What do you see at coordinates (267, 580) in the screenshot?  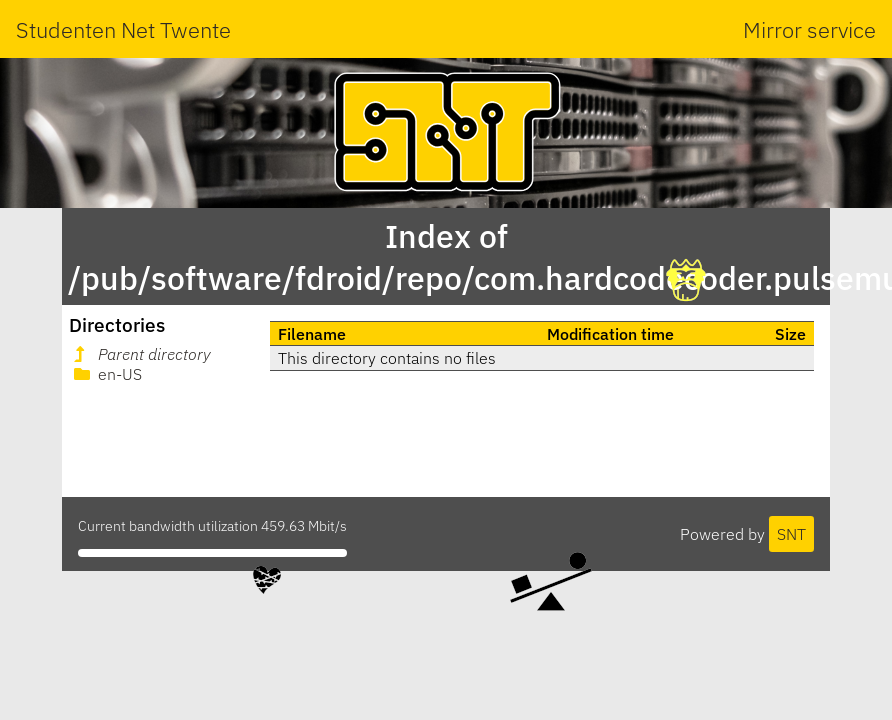 I see `indicates a healing or mending heart status` at bounding box center [267, 580].